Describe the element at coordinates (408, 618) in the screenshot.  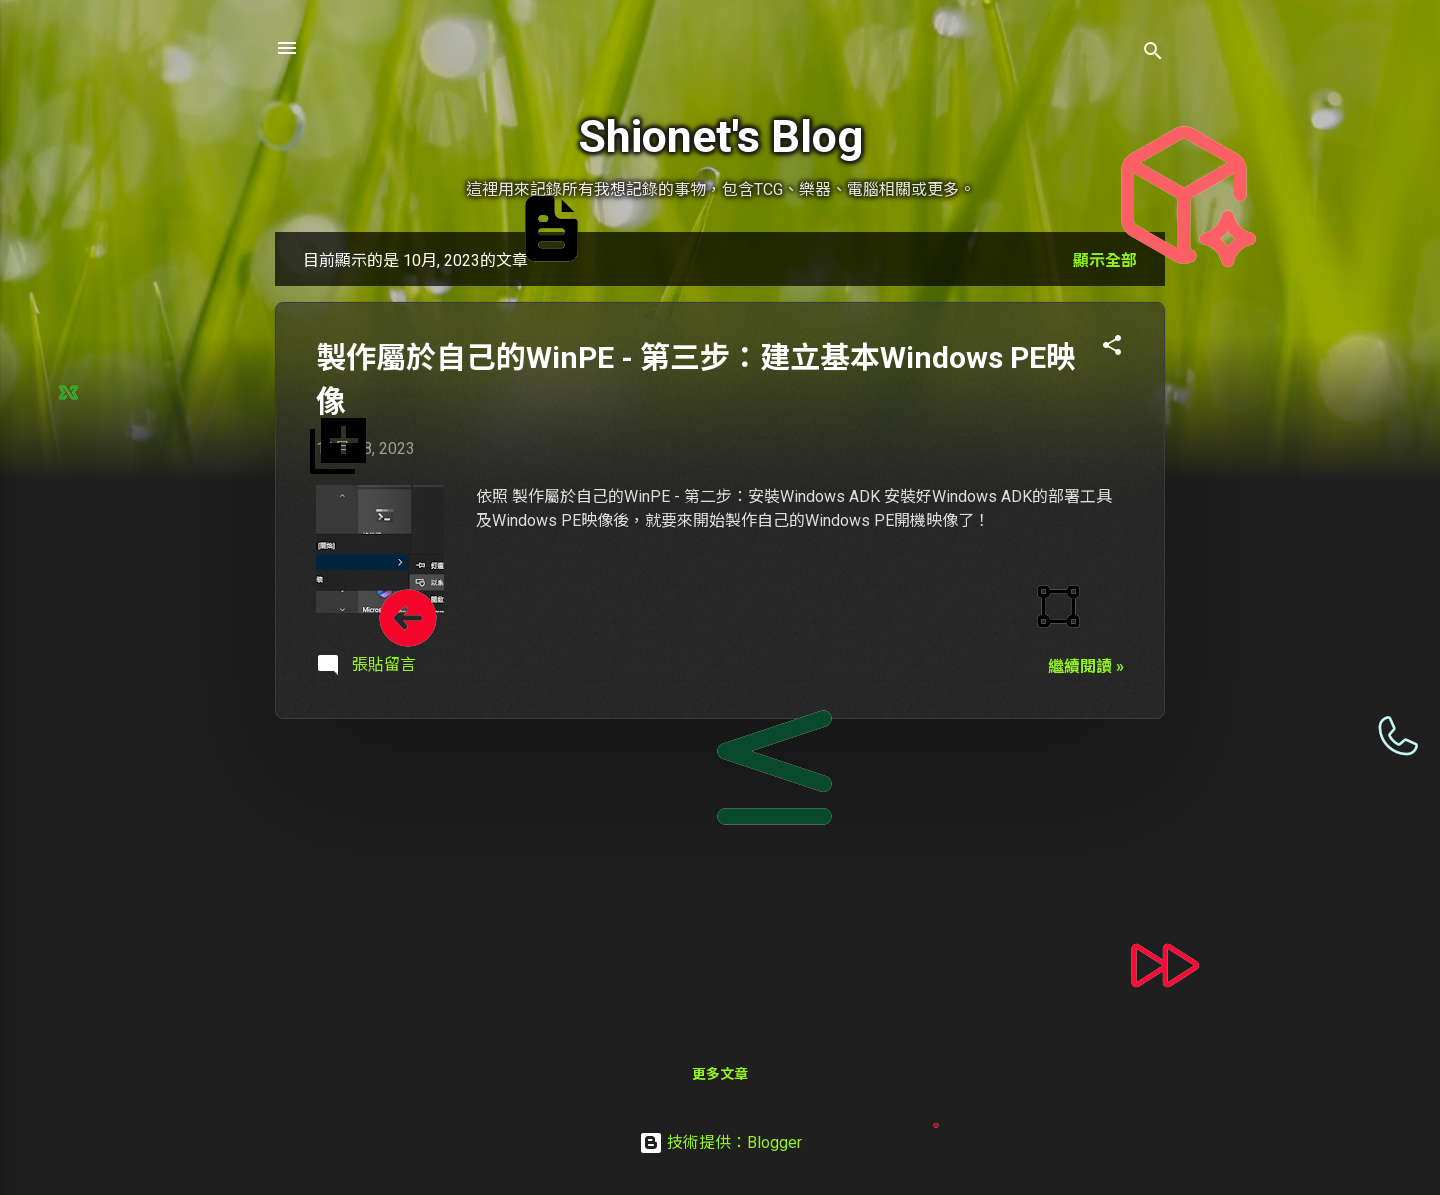
I see `go back to the previous screen` at that location.